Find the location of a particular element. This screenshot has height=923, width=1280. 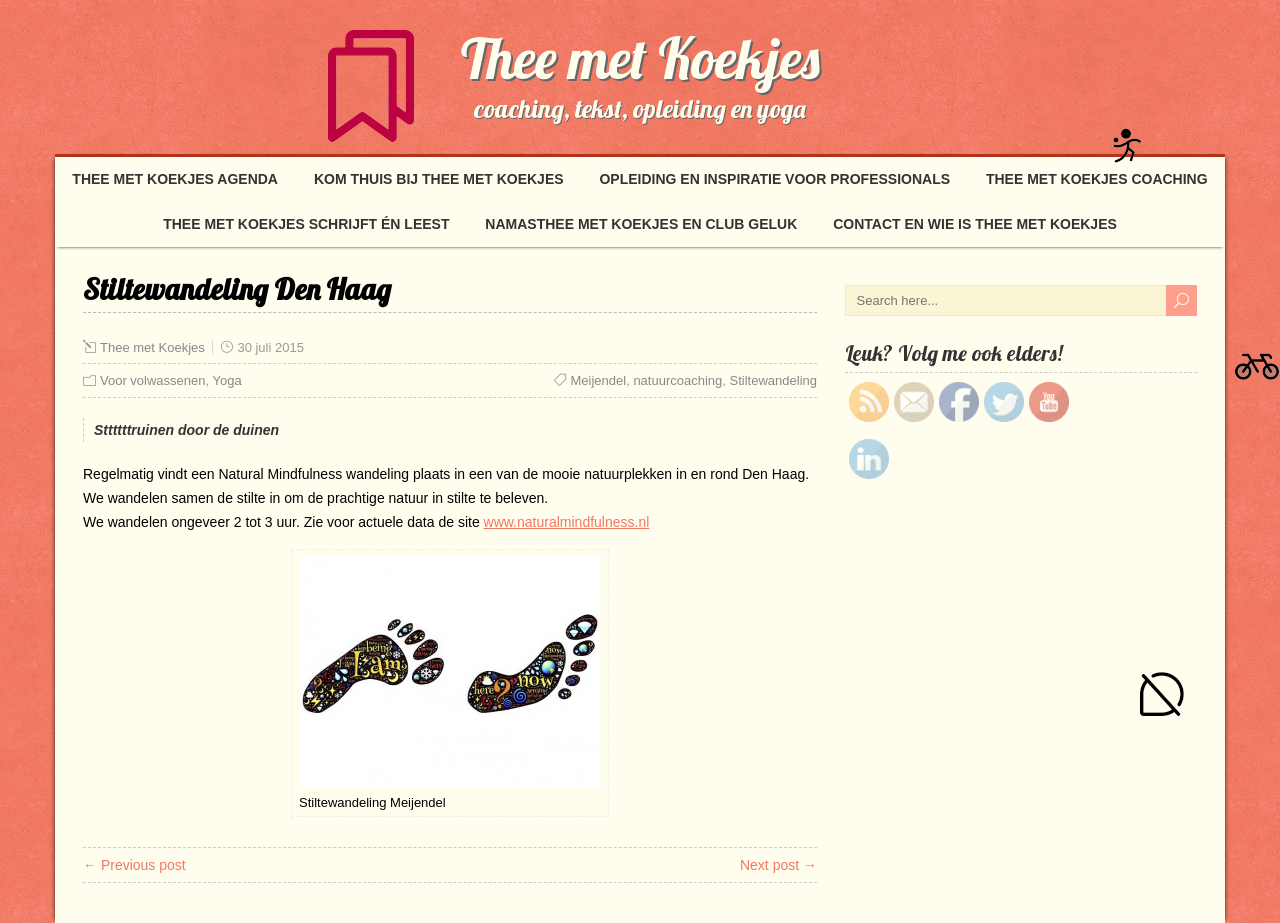

access bike-sharing or cycling services is located at coordinates (1257, 366).